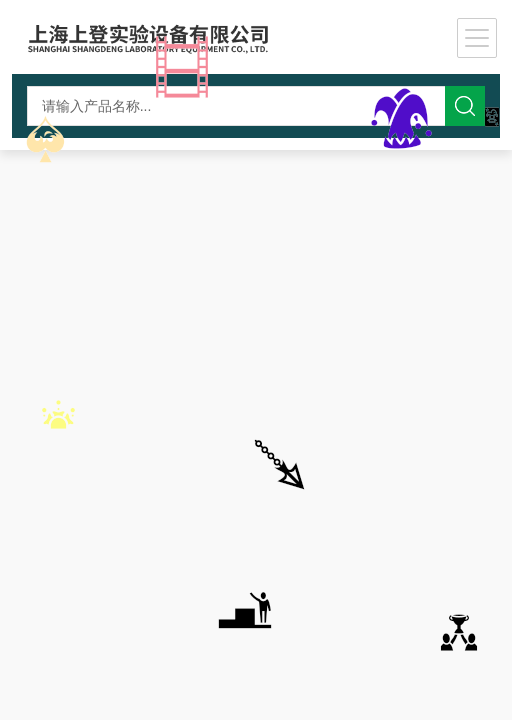 Image resolution: width=512 pixels, height=720 pixels. What do you see at coordinates (182, 67) in the screenshot?
I see `access video or movie content` at bounding box center [182, 67].